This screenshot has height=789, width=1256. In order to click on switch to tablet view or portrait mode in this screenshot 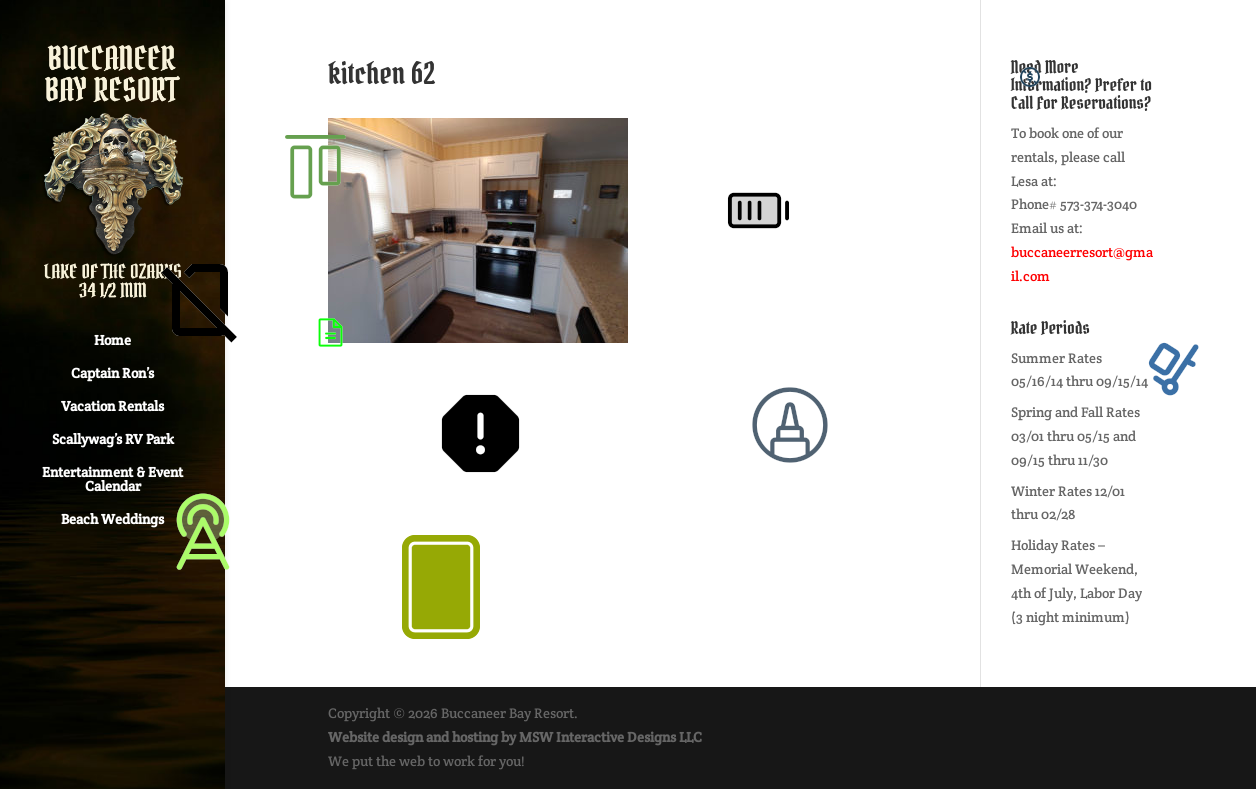, I will do `click(441, 587)`.